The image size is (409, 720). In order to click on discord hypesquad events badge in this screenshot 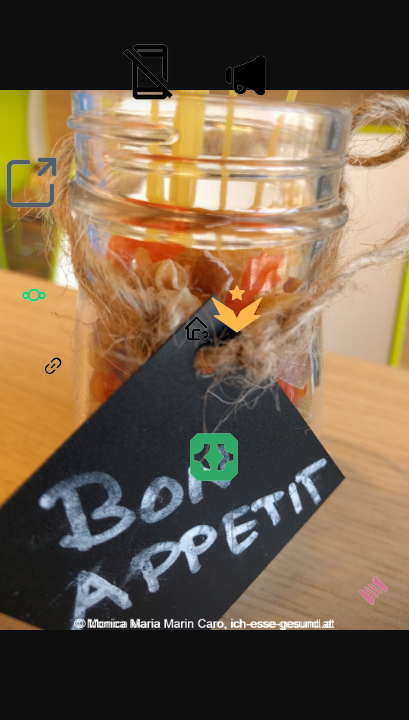, I will do `click(237, 309)`.